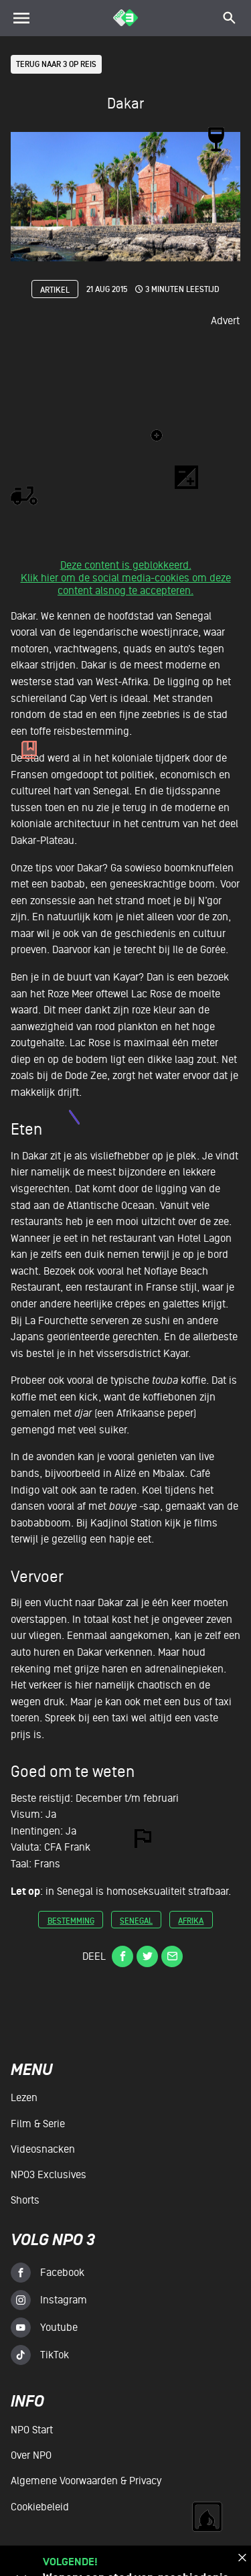  What do you see at coordinates (143, 1838) in the screenshot?
I see `flag or bookmark an item for later` at bounding box center [143, 1838].